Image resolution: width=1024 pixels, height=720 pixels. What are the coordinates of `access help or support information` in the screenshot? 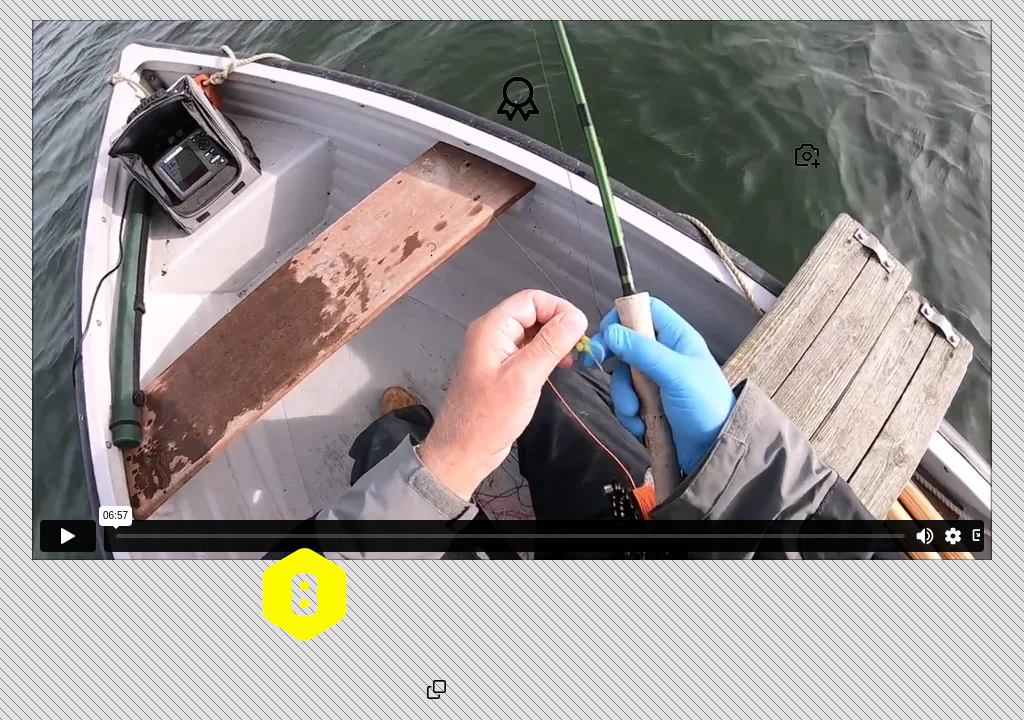 It's located at (431, 249).